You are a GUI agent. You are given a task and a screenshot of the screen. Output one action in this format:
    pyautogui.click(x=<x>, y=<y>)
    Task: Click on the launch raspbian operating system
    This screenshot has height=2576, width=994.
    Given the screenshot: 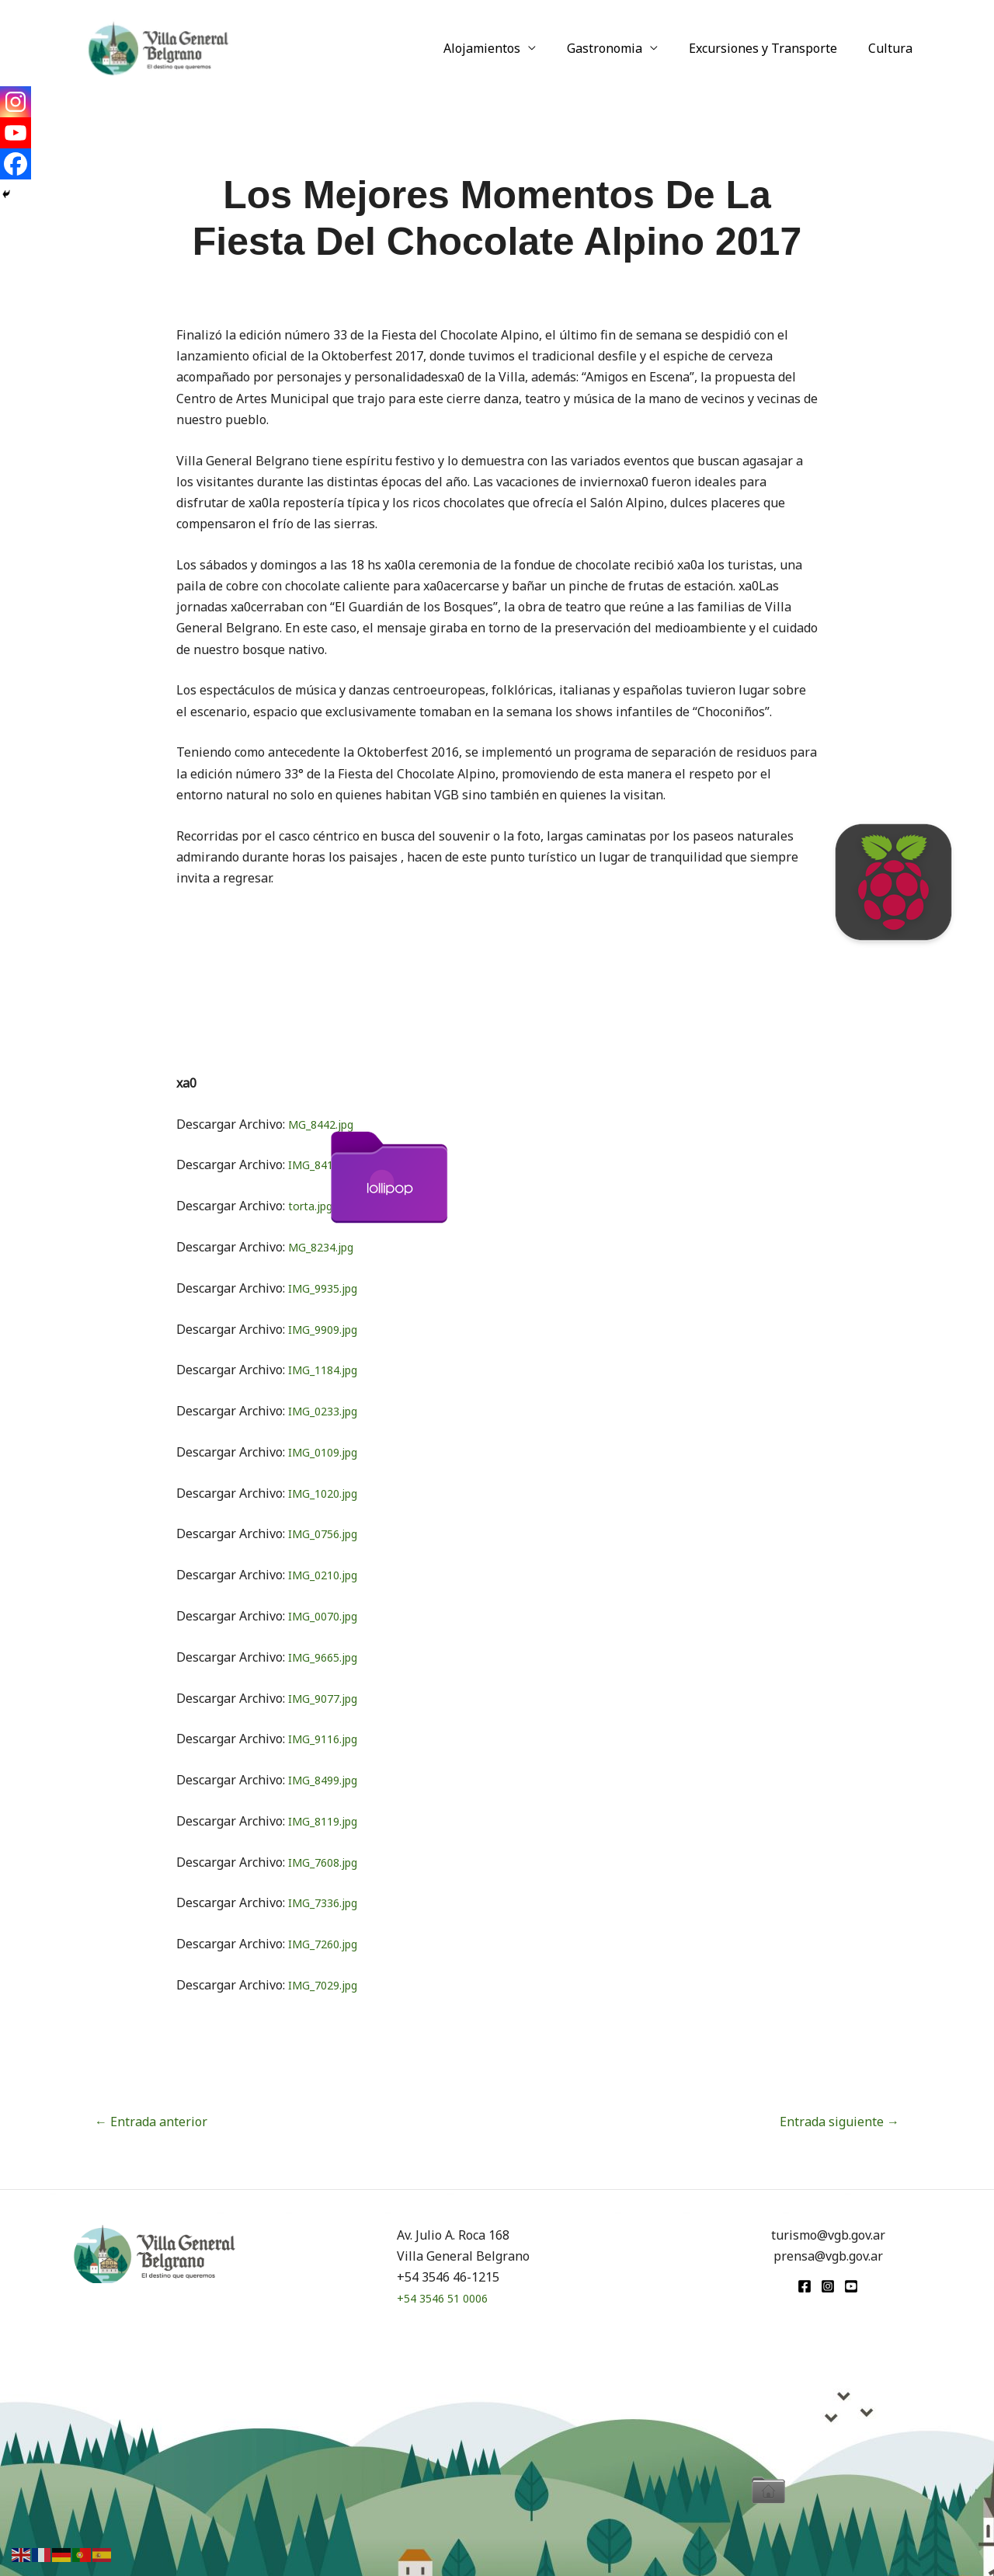 What is the action you would take?
    pyautogui.click(x=893, y=882)
    